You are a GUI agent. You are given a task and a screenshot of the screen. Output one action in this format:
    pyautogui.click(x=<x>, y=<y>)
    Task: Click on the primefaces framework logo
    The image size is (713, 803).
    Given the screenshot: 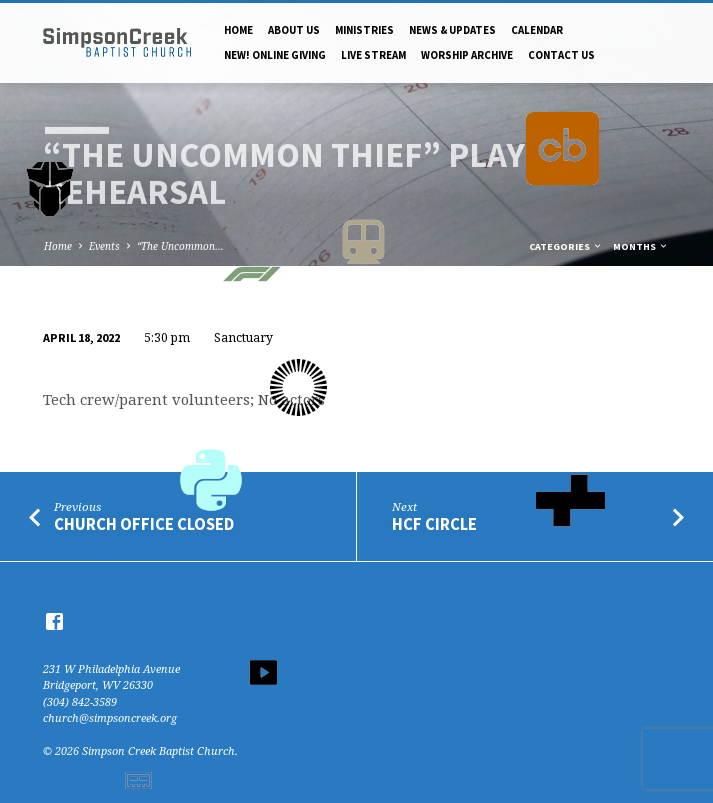 What is the action you would take?
    pyautogui.click(x=50, y=189)
    